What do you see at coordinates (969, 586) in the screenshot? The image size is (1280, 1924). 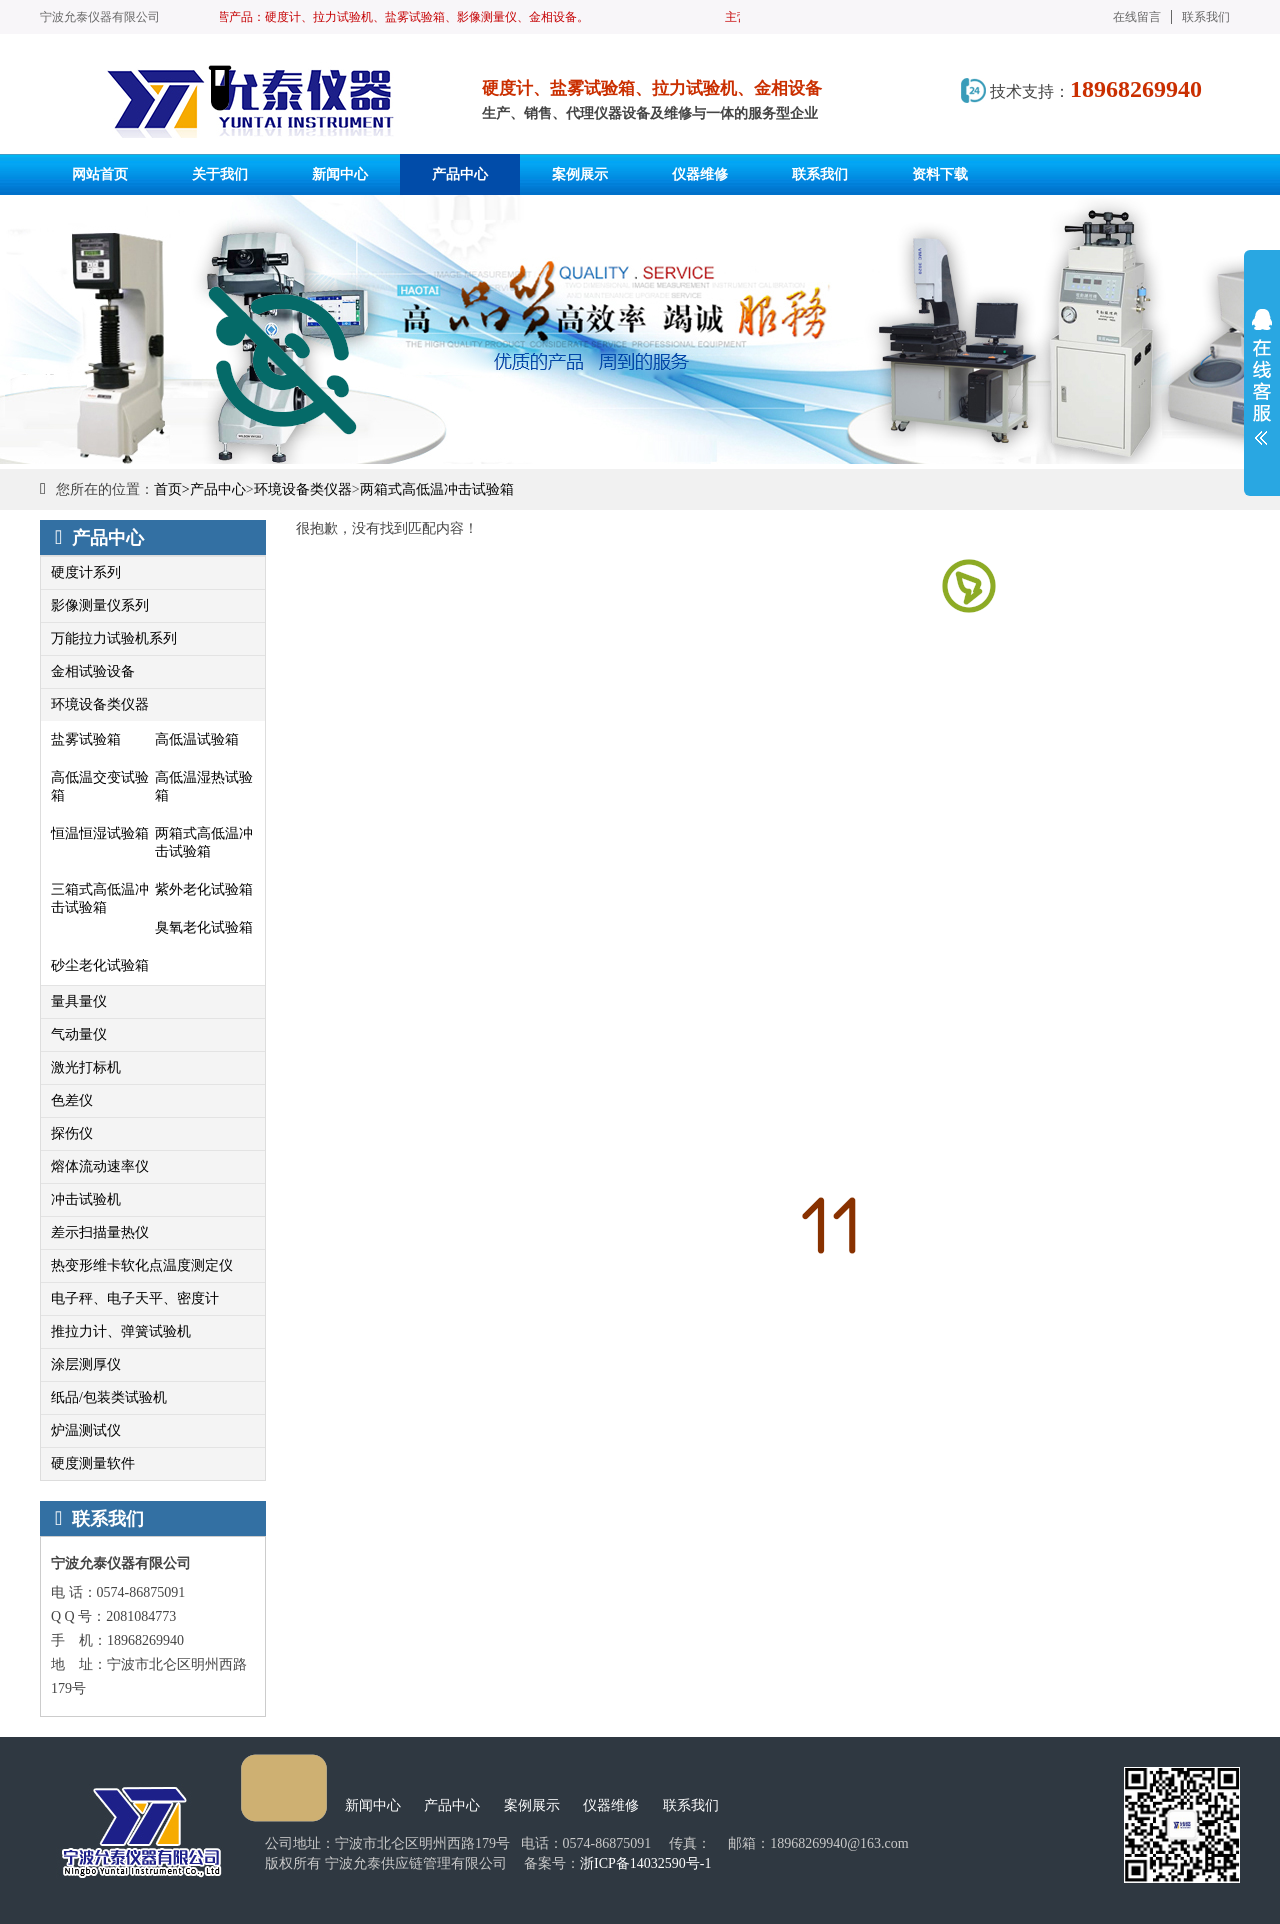 I see `open DingTalk messaging app` at bounding box center [969, 586].